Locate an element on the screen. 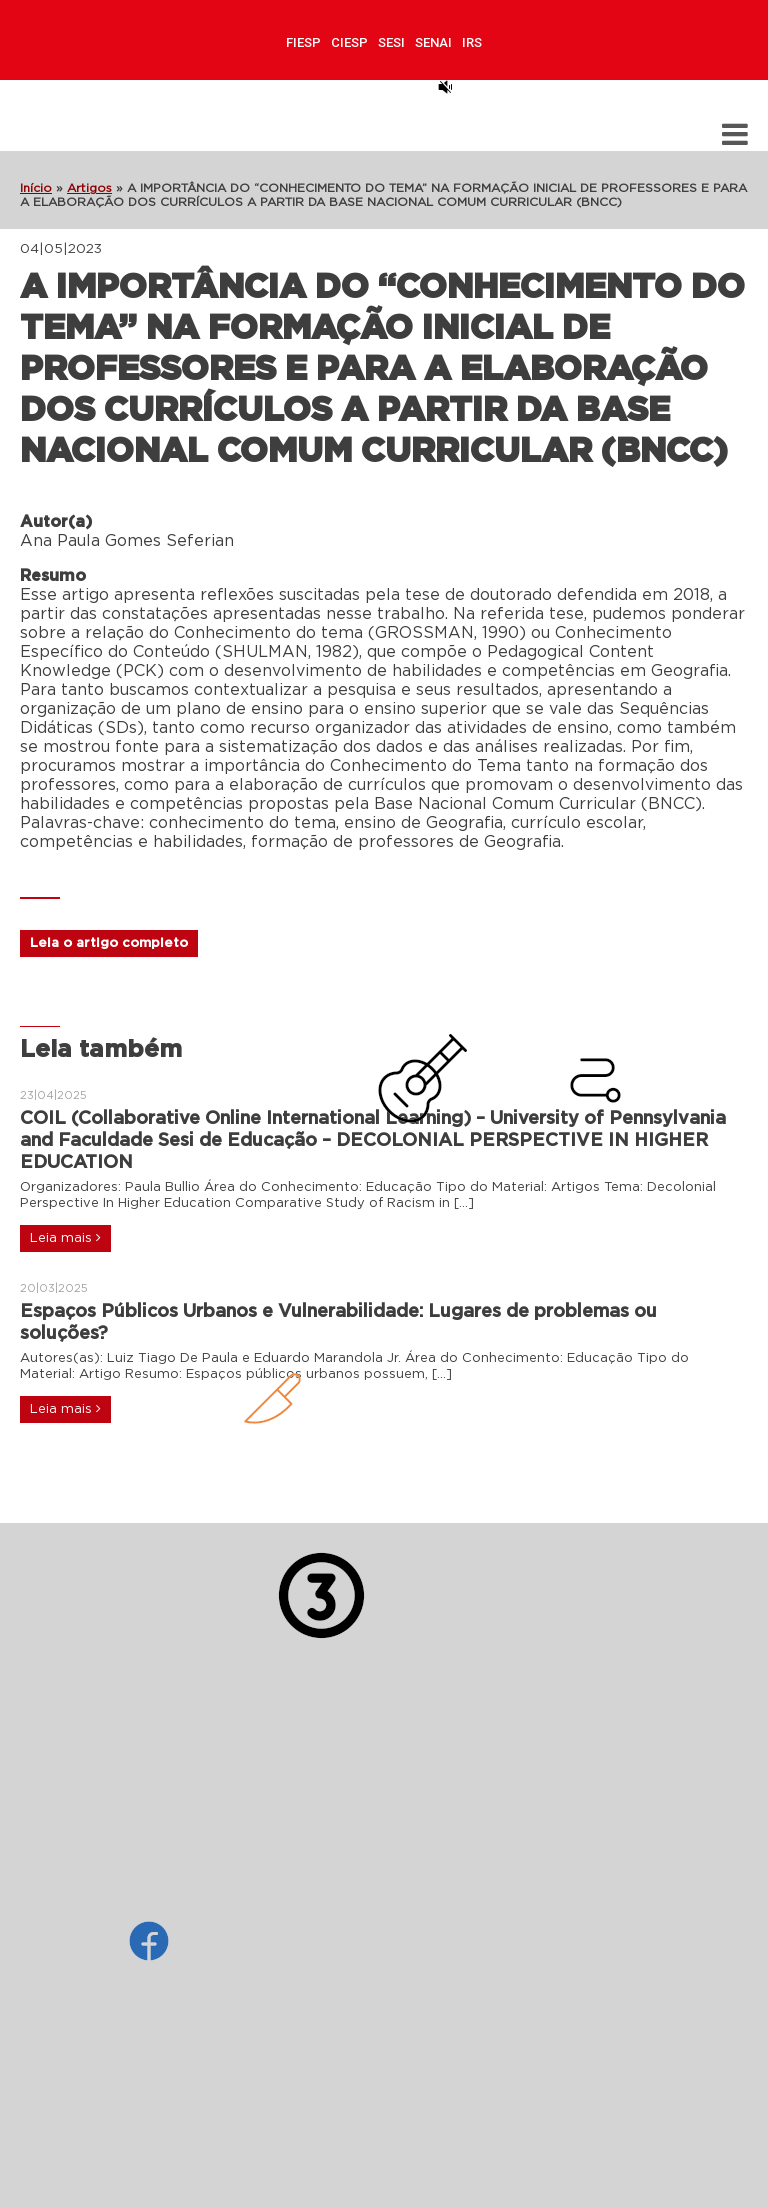 The width and height of the screenshot is (768, 2208). view or edit a route path is located at coordinates (595, 1077).